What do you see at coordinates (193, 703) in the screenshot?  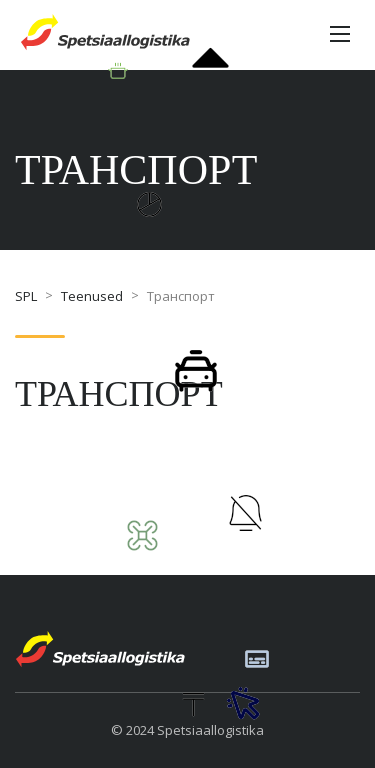 I see `indicates kazakhstani tenge currency` at bounding box center [193, 703].